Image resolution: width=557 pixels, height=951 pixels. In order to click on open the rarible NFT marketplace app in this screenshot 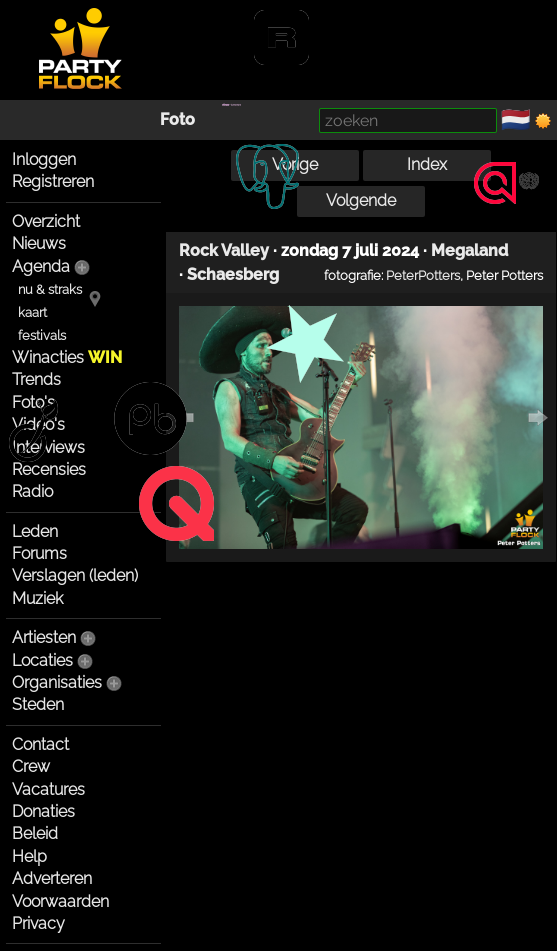, I will do `click(281, 37)`.